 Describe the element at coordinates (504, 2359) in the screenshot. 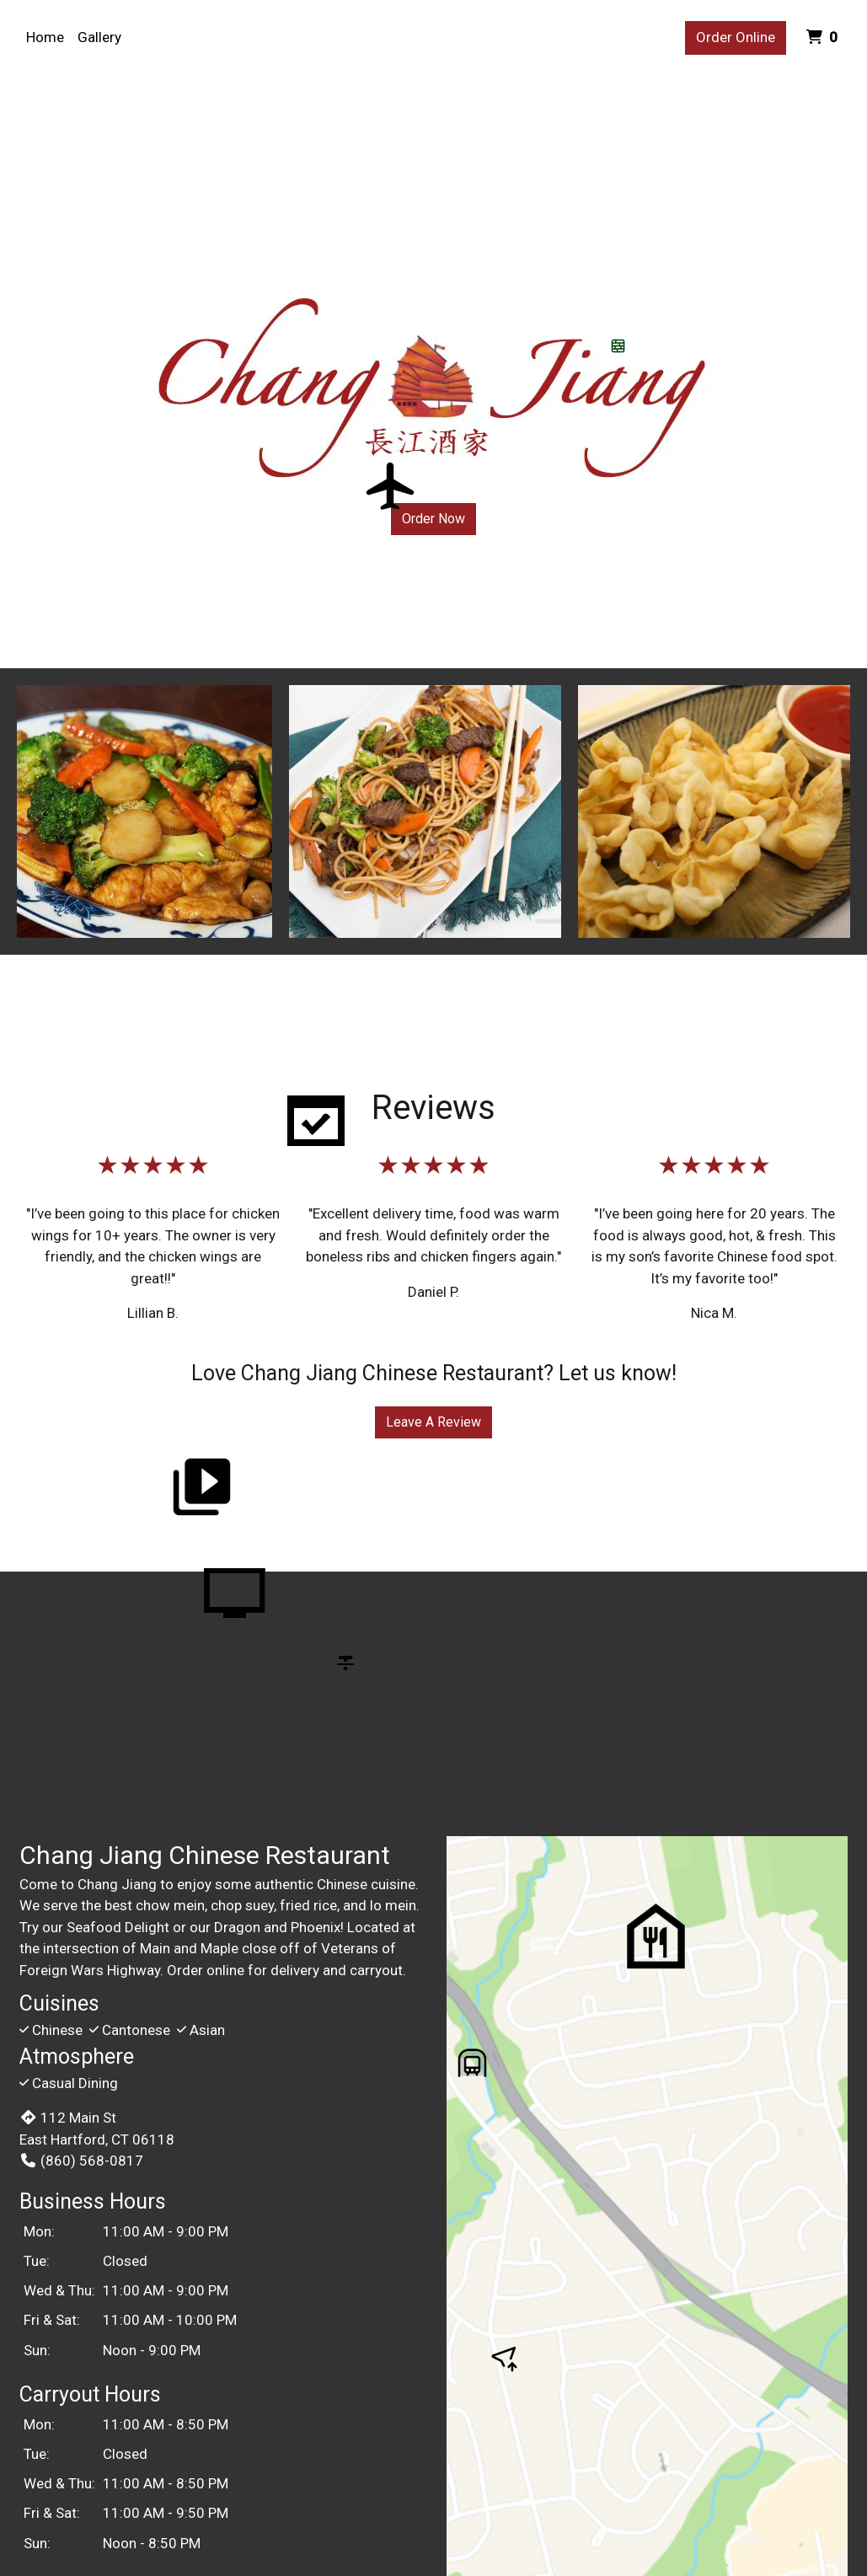

I see `upload or share your current location` at that location.